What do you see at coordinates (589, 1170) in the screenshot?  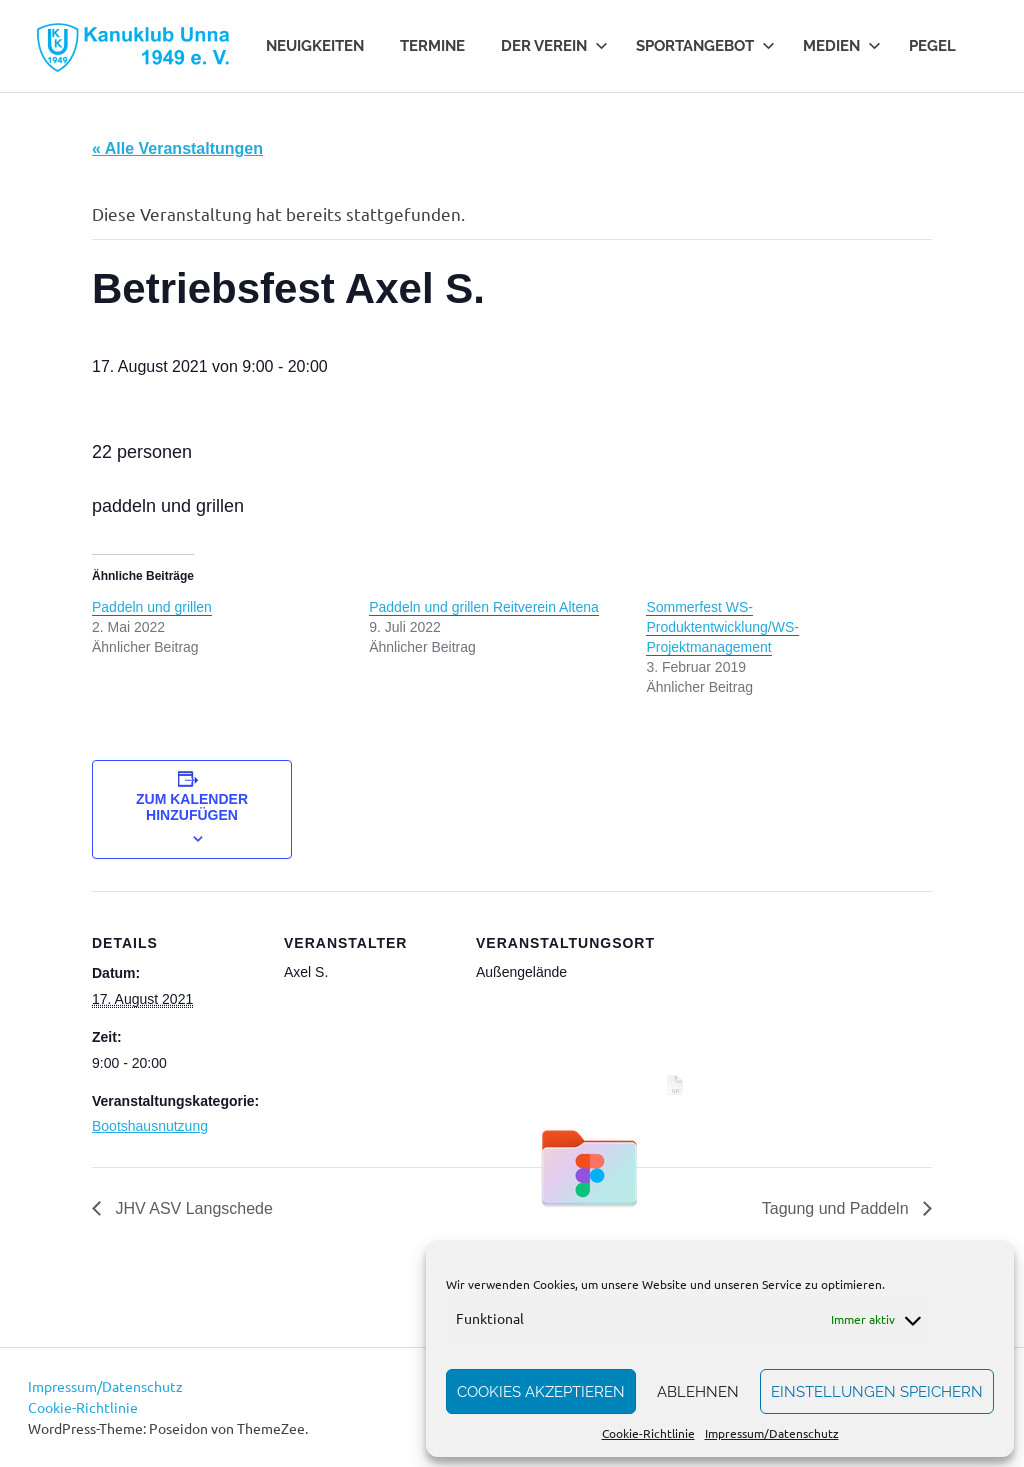 I see `open figma project files folder` at bounding box center [589, 1170].